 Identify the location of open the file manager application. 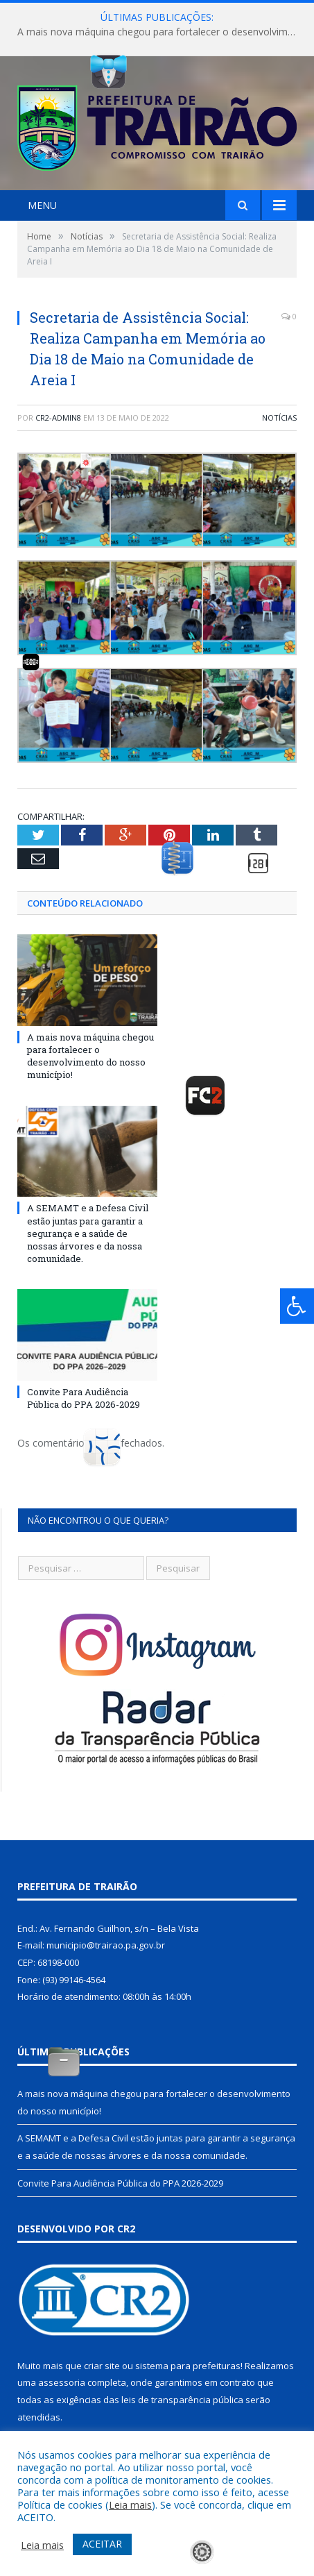
(64, 2062).